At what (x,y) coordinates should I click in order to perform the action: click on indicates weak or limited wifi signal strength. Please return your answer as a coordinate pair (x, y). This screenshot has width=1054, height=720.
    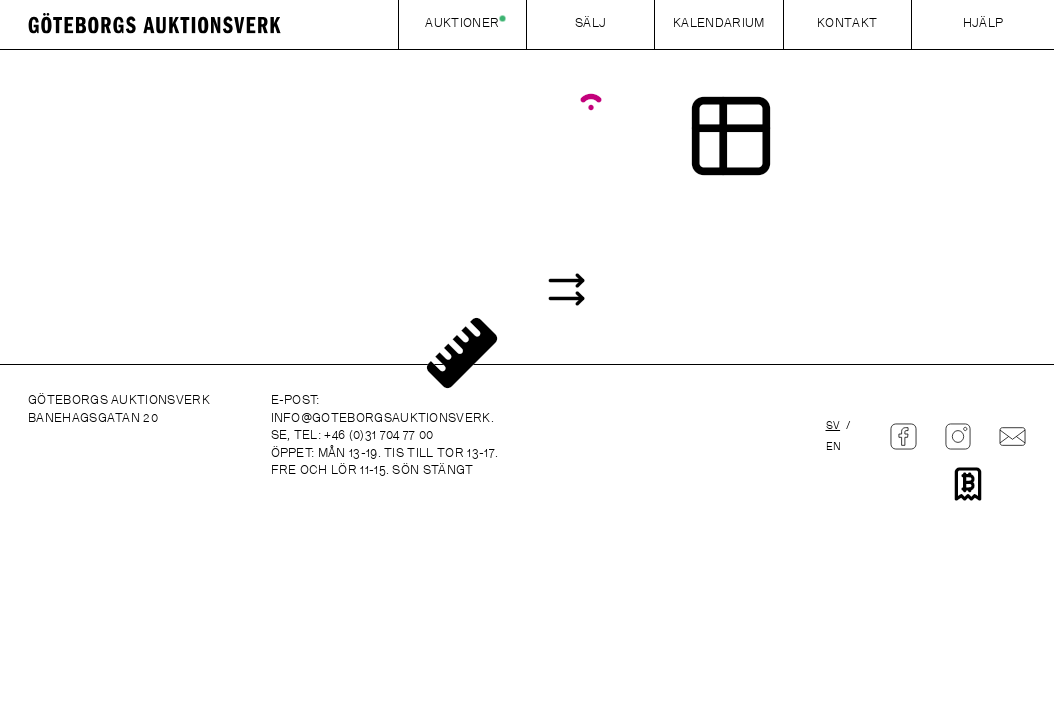
    Looking at the image, I should click on (591, 91).